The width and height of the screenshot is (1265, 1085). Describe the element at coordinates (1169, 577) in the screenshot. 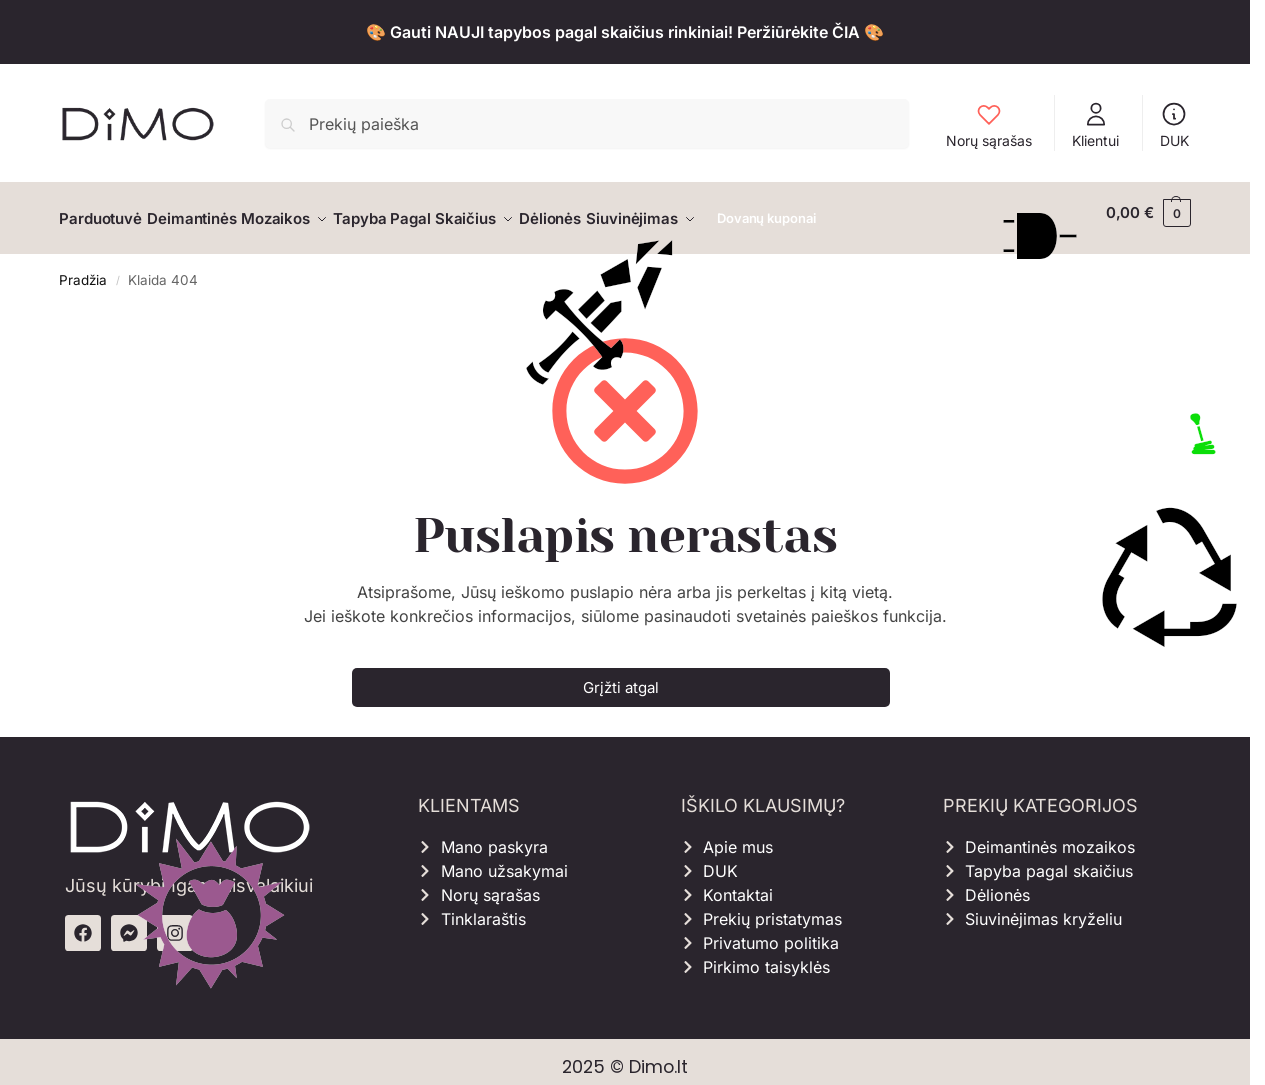

I see `recycle or dispose of item responsibly` at that location.